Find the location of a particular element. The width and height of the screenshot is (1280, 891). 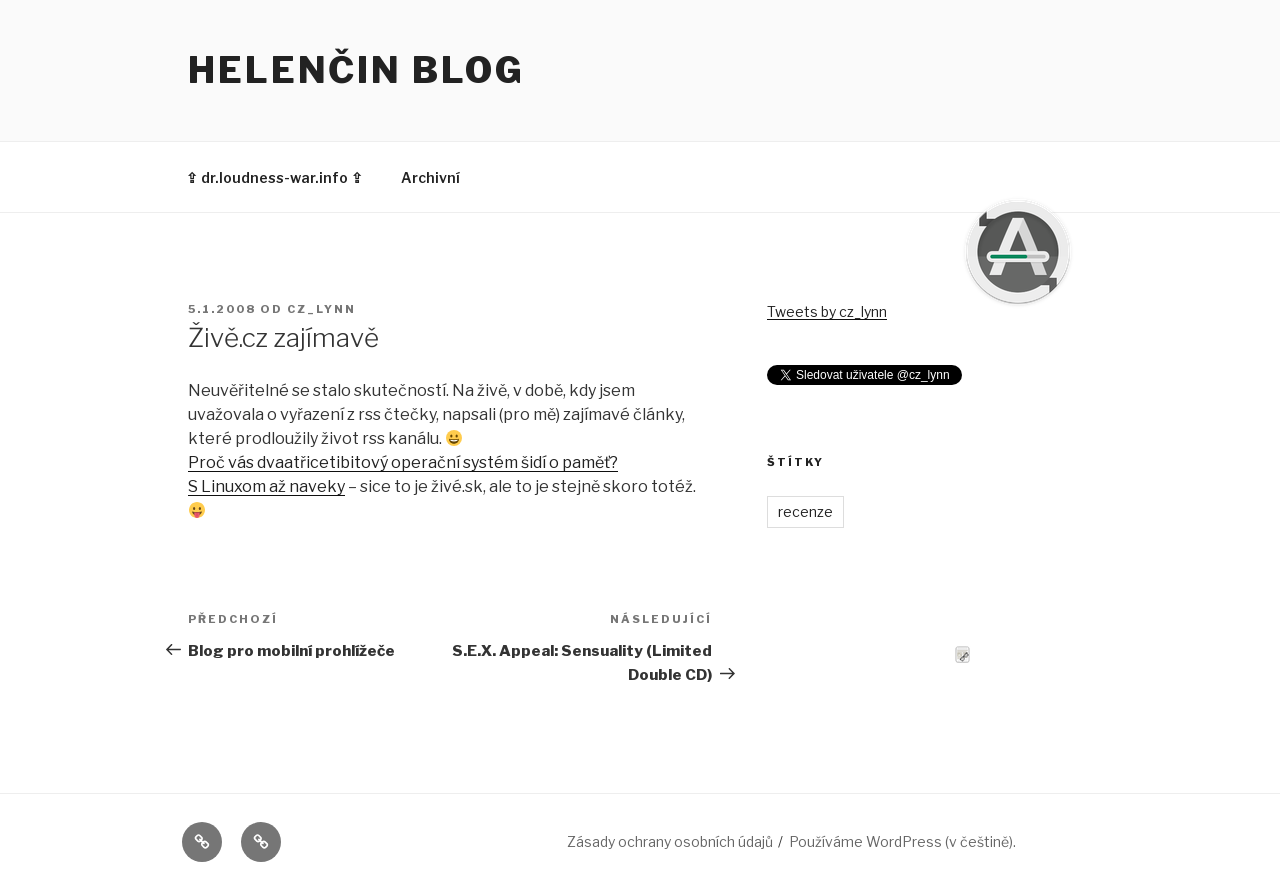

open the documents app is located at coordinates (962, 654).